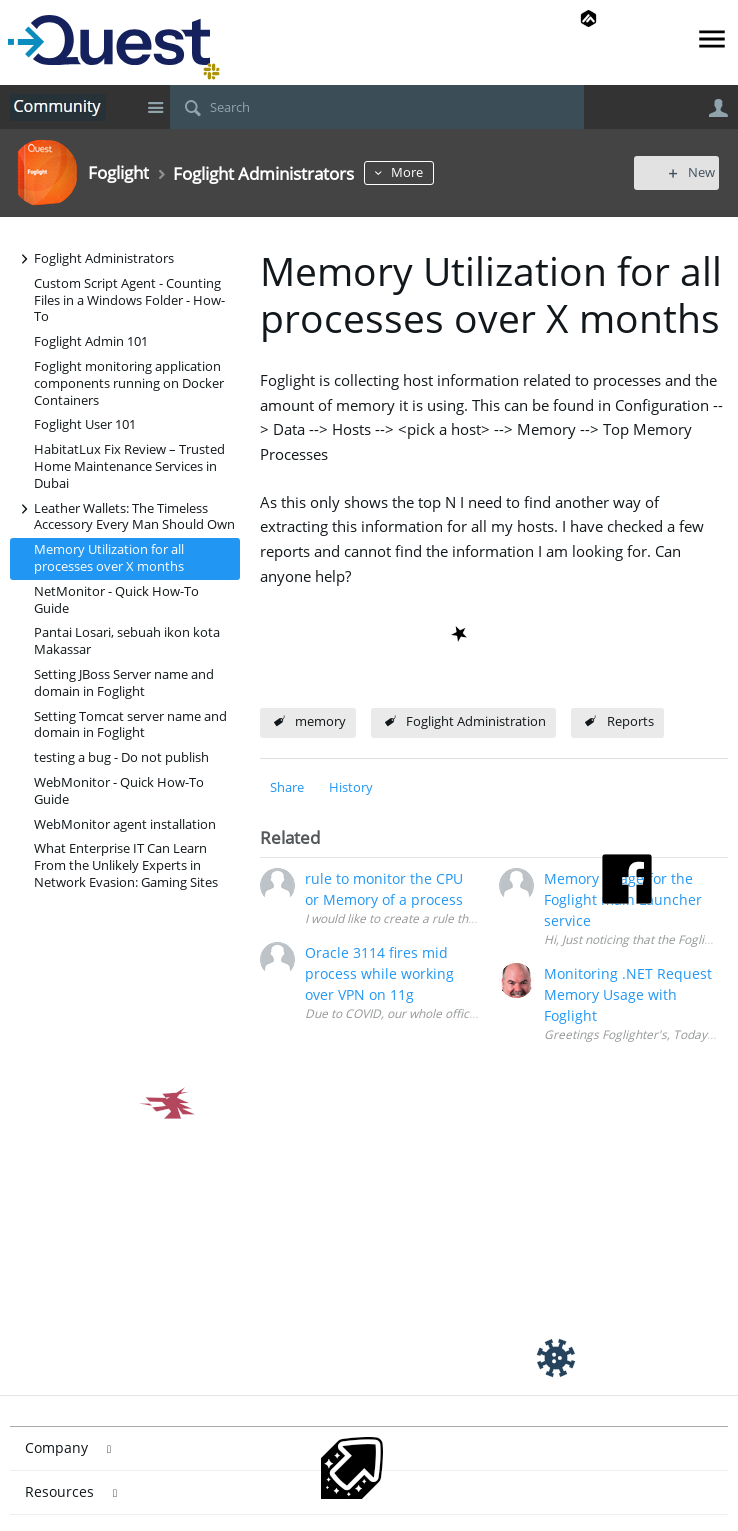 Image resolution: width=738 pixels, height=1531 pixels. I want to click on access riseup secure email and communication services, so click(459, 634).